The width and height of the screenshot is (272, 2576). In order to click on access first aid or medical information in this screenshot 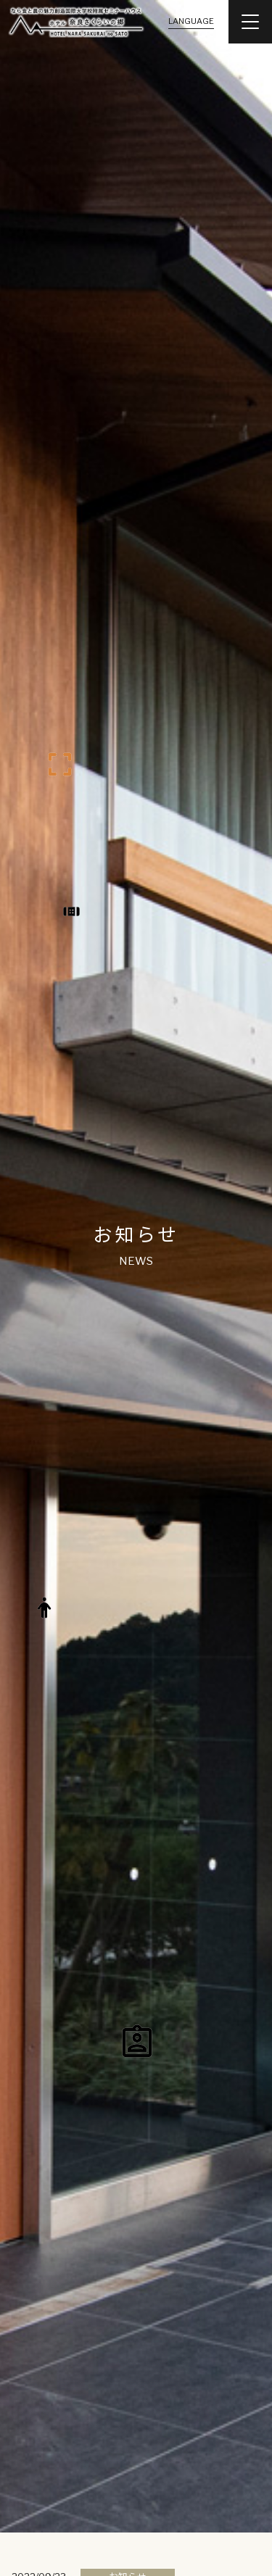, I will do `click(71, 911)`.